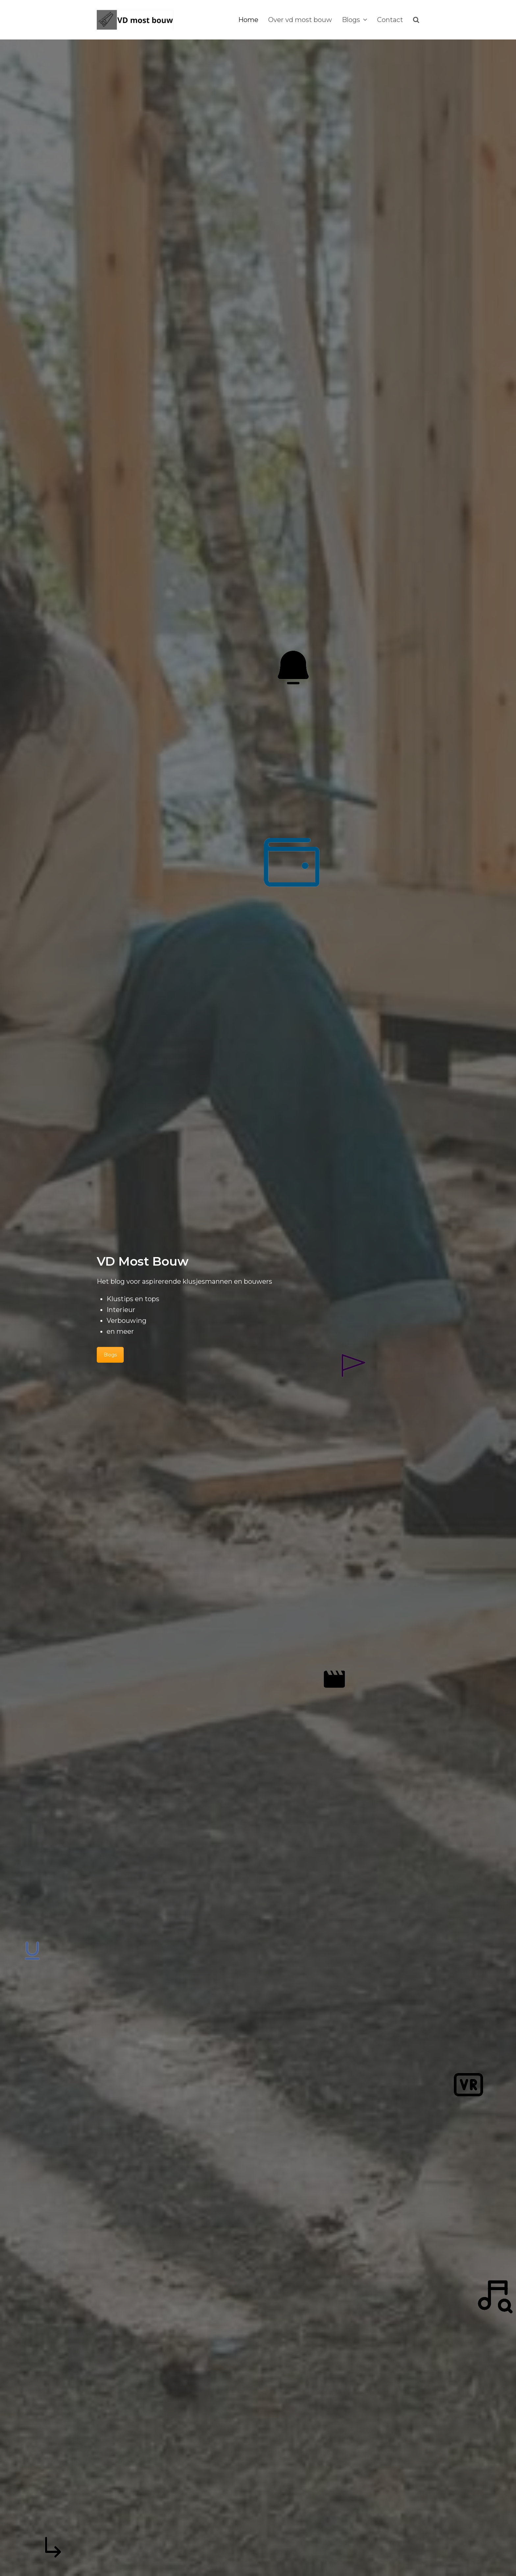 Image resolution: width=516 pixels, height=2576 pixels. What do you see at coordinates (351, 1365) in the screenshot?
I see `flag or mark an item for follow-up` at bounding box center [351, 1365].